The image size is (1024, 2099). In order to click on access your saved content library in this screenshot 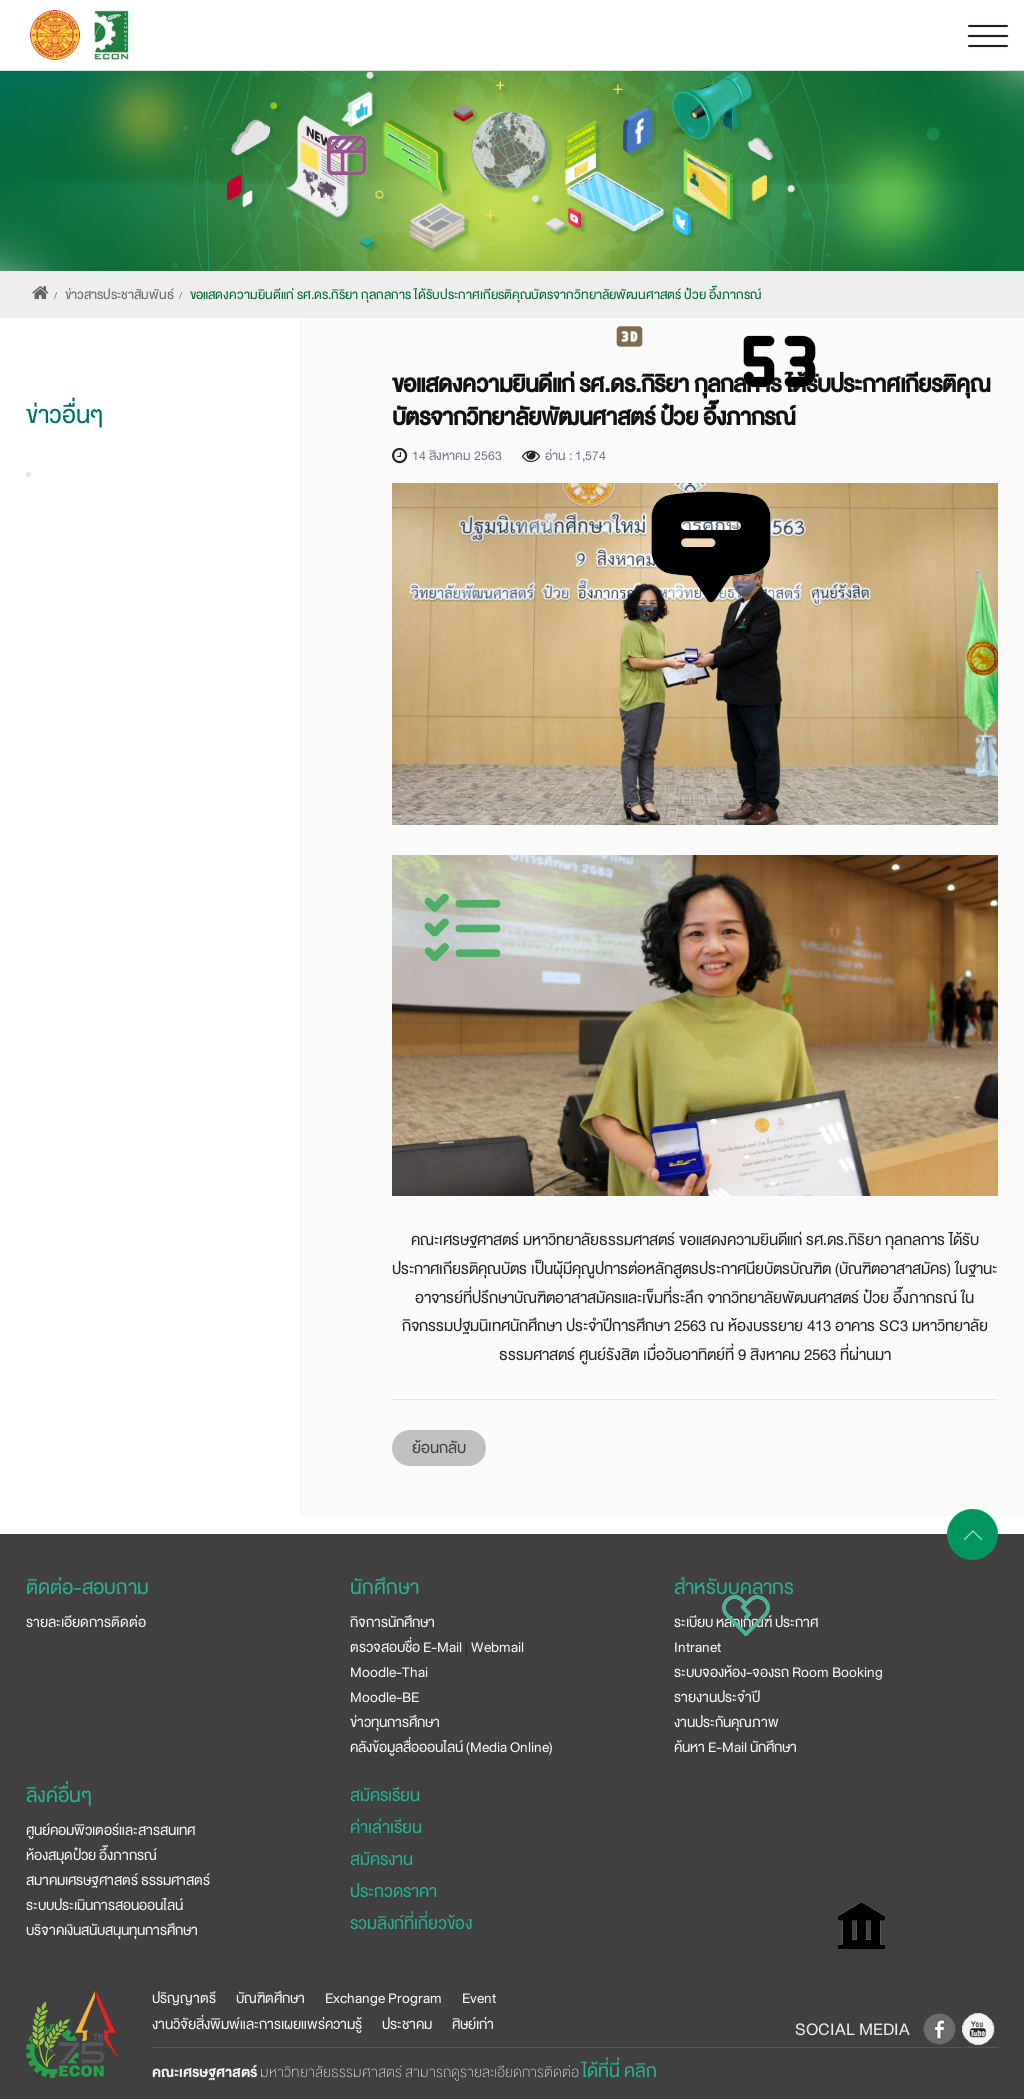, I will do `click(861, 1925)`.